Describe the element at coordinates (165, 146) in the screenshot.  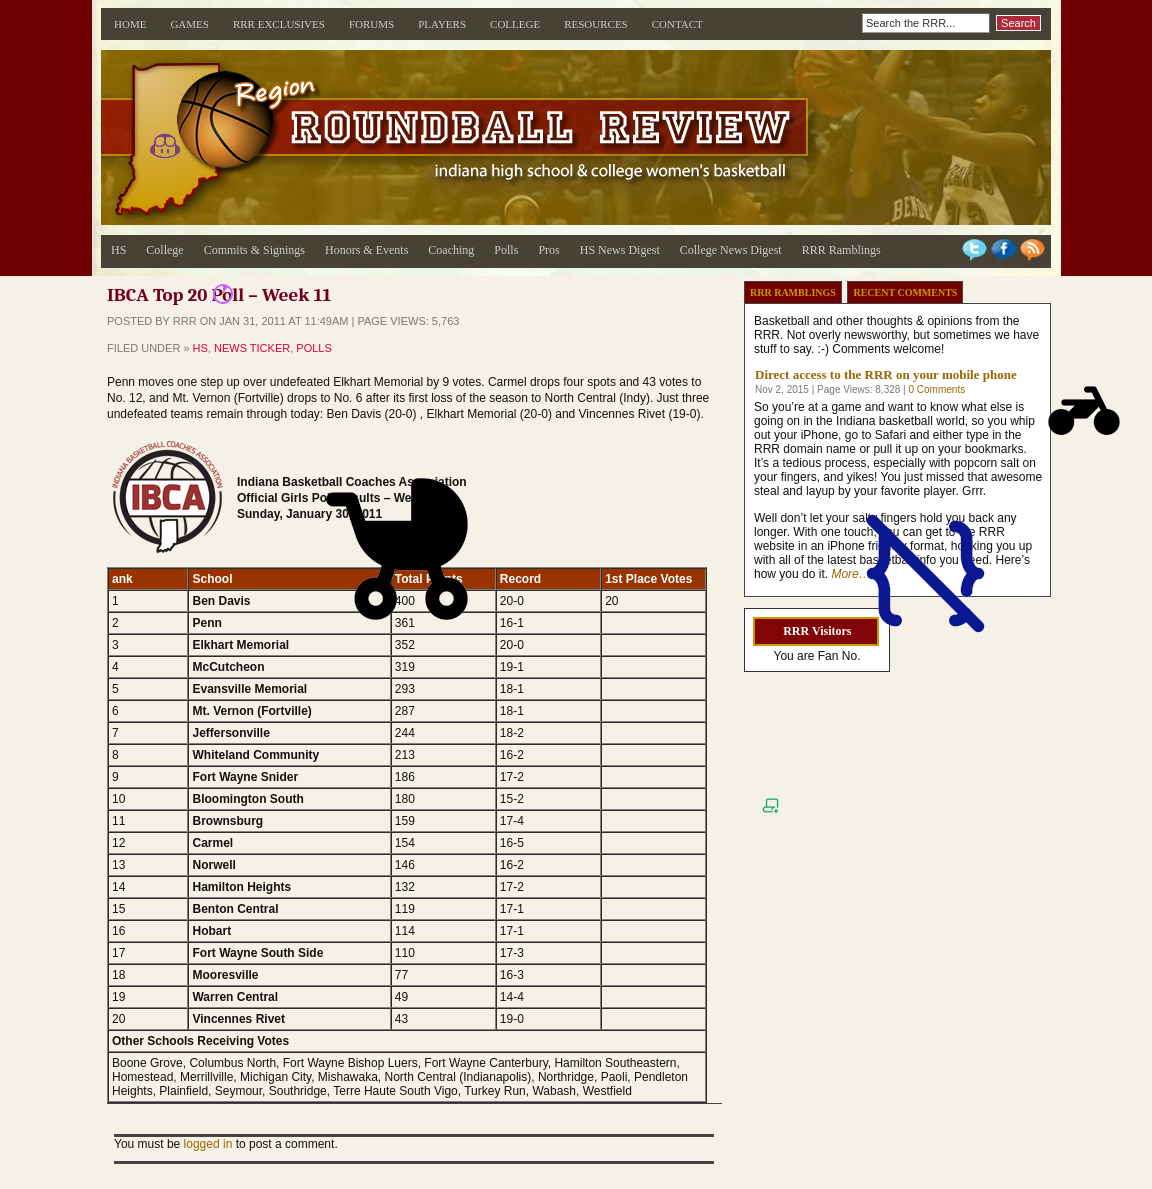
I see `access github copilot AI assistant` at that location.